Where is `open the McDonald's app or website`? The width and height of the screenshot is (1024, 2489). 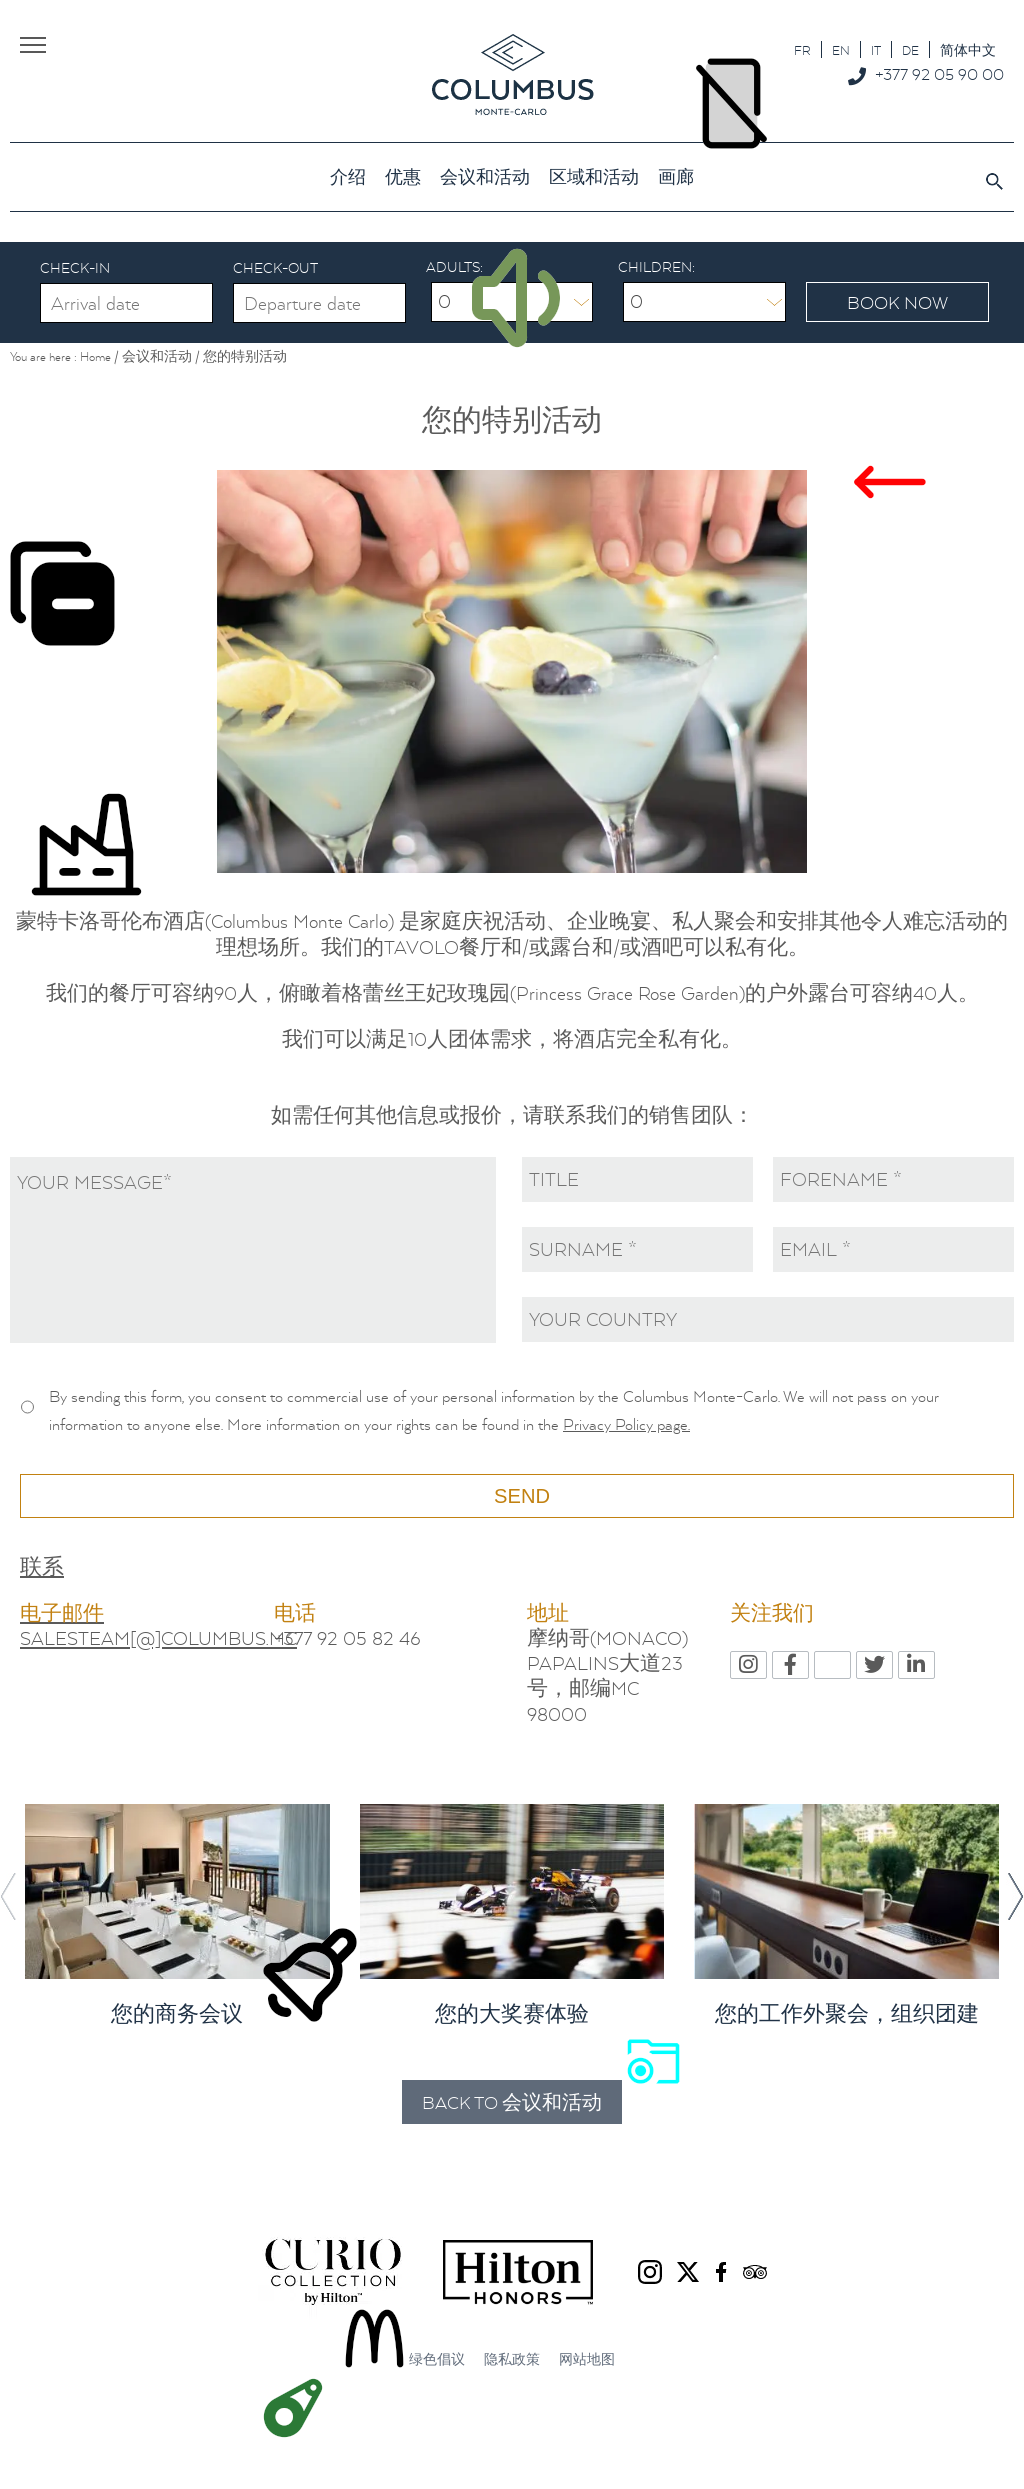
open the McDonald's app or website is located at coordinates (374, 2338).